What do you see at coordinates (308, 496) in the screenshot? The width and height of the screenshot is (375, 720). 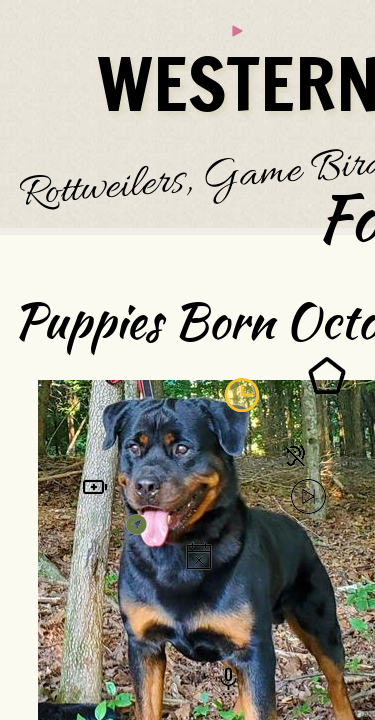 I see `skip to the next track` at bounding box center [308, 496].